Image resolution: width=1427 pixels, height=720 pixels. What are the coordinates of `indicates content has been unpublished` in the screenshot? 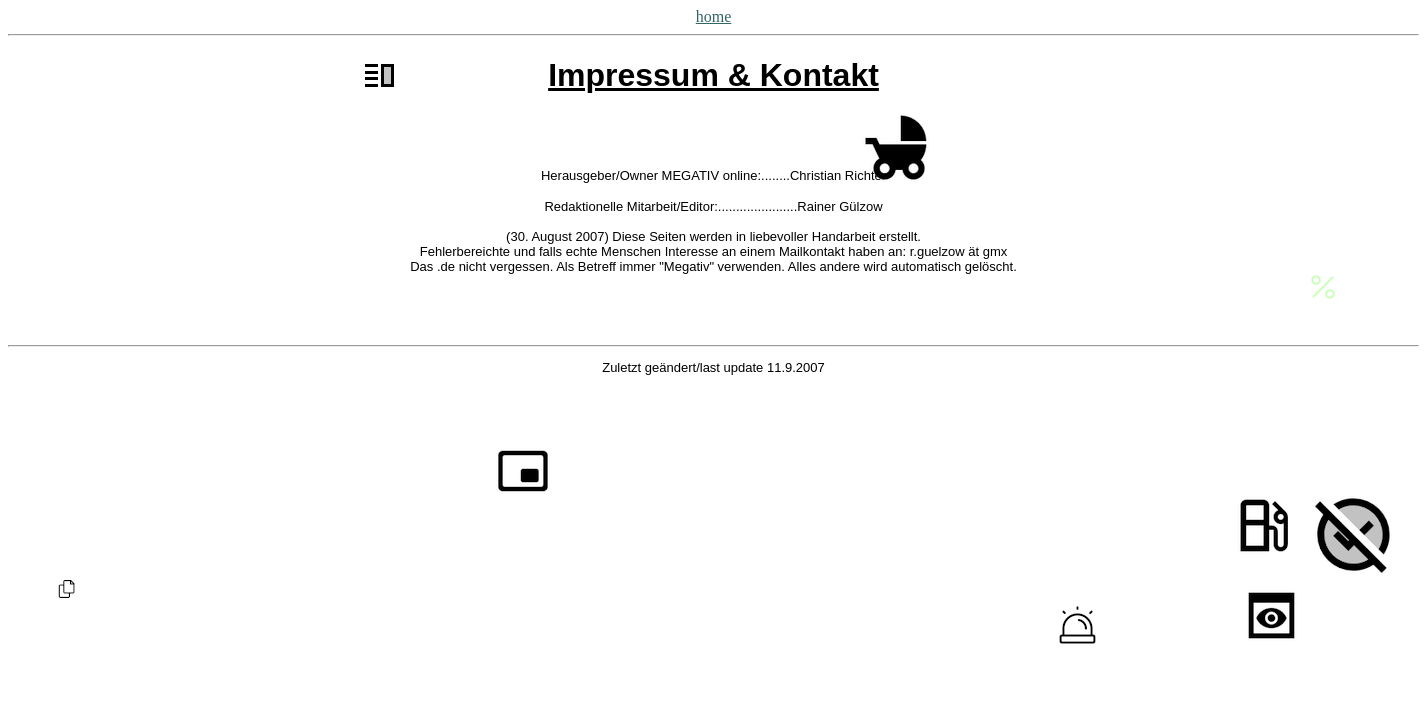 It's located at (1353, 534).